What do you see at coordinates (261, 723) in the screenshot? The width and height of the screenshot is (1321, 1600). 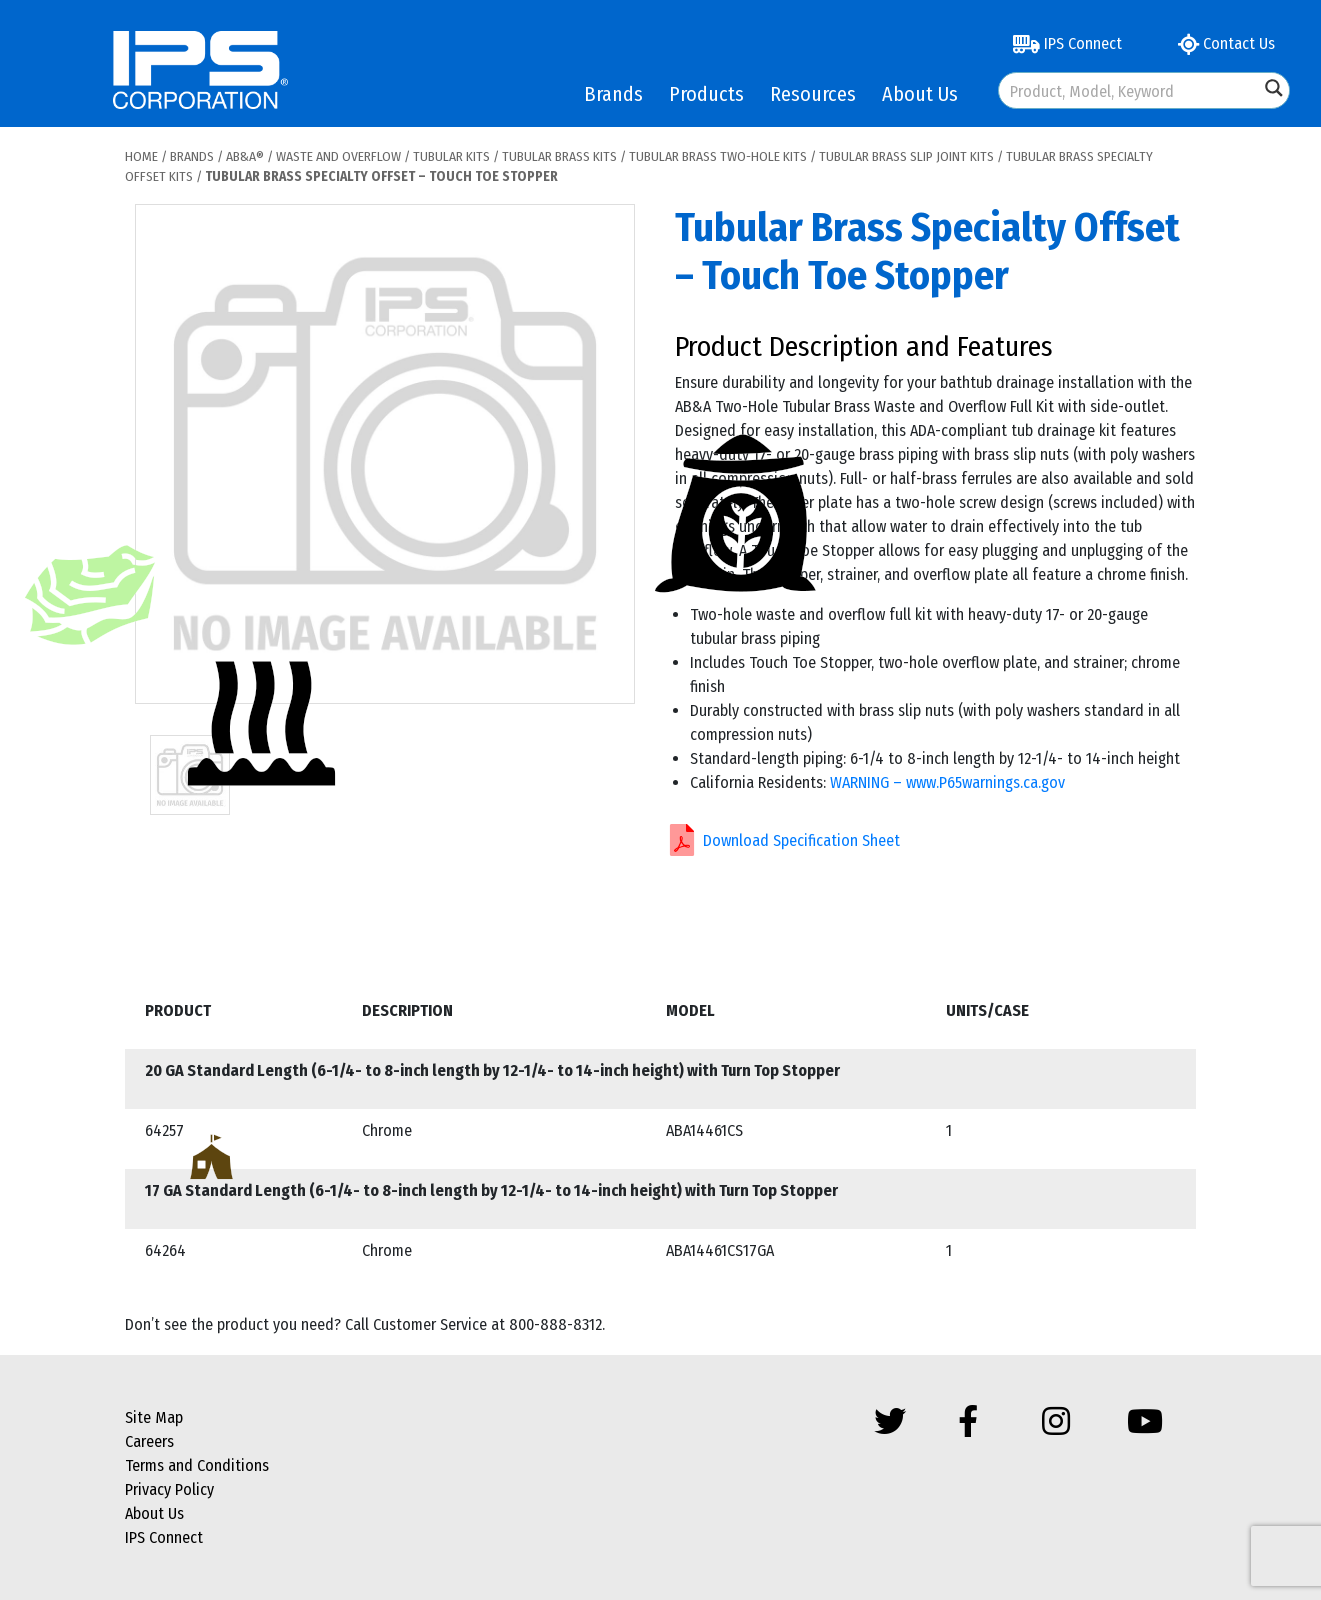 I see `indicates a hot surface warning` at bounding box center [261, 723].